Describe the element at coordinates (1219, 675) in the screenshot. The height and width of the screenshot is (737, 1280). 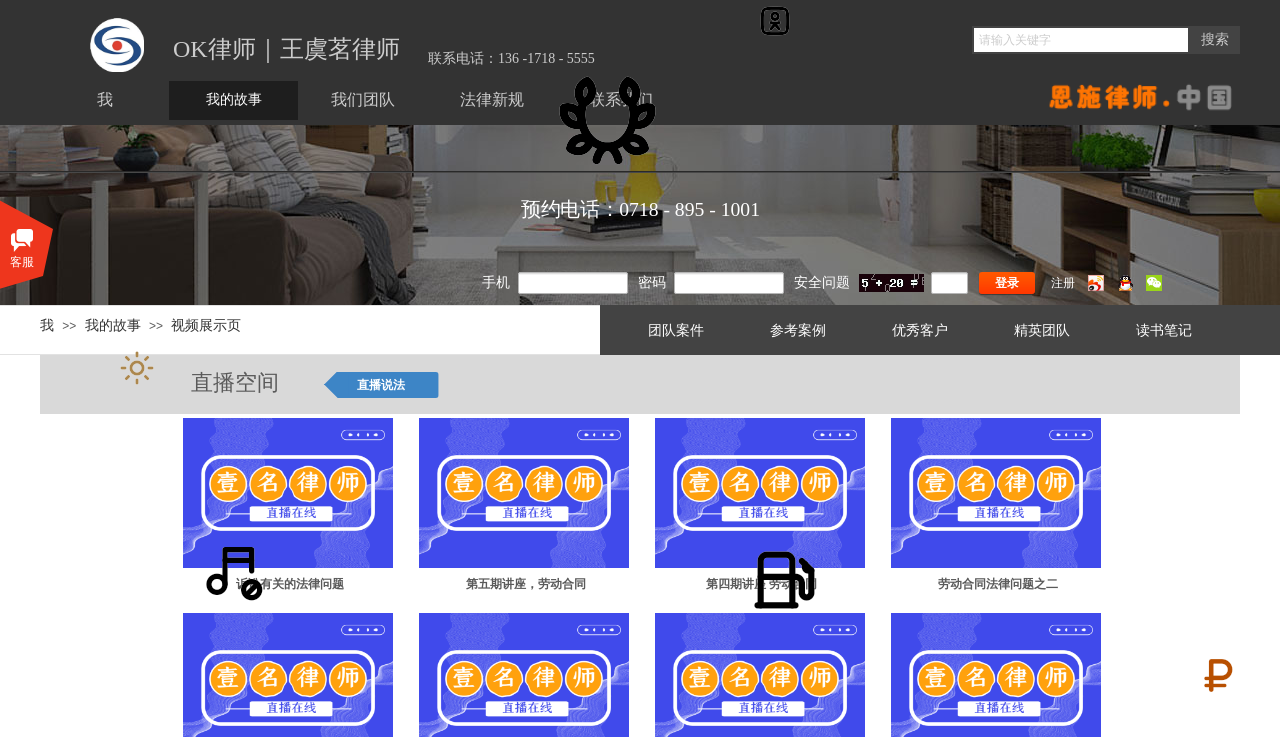
I see `indicates Russian ruble currency` at that location.